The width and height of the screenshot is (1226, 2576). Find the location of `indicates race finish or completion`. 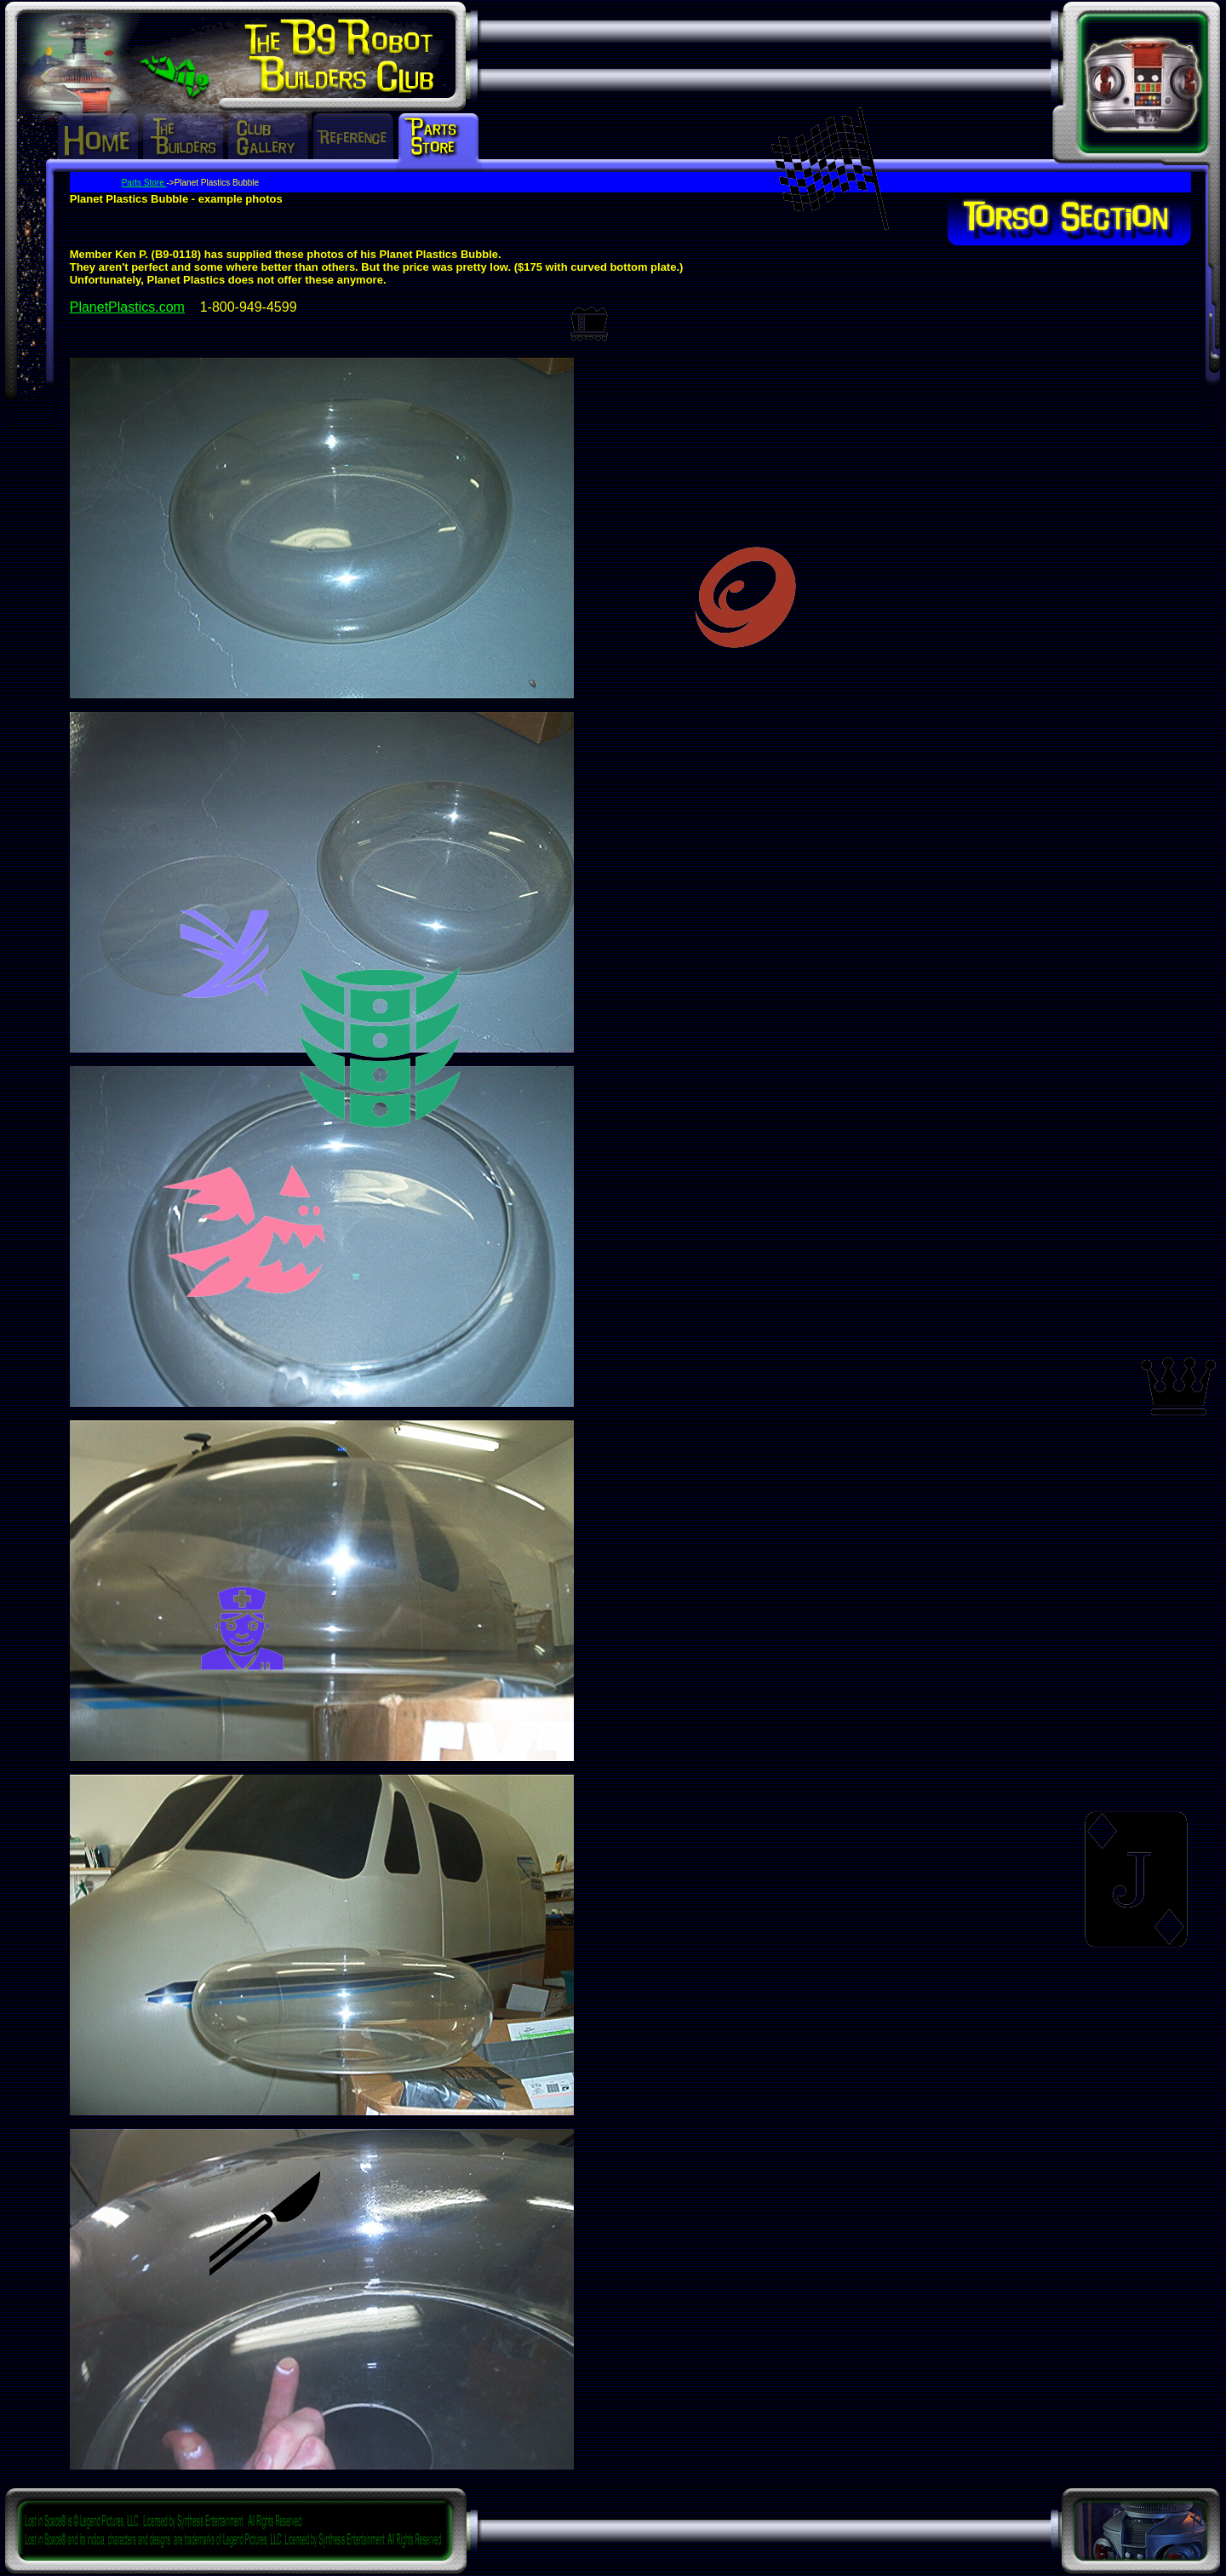

indicates race finish or completion is located at coordinates (830, 169).